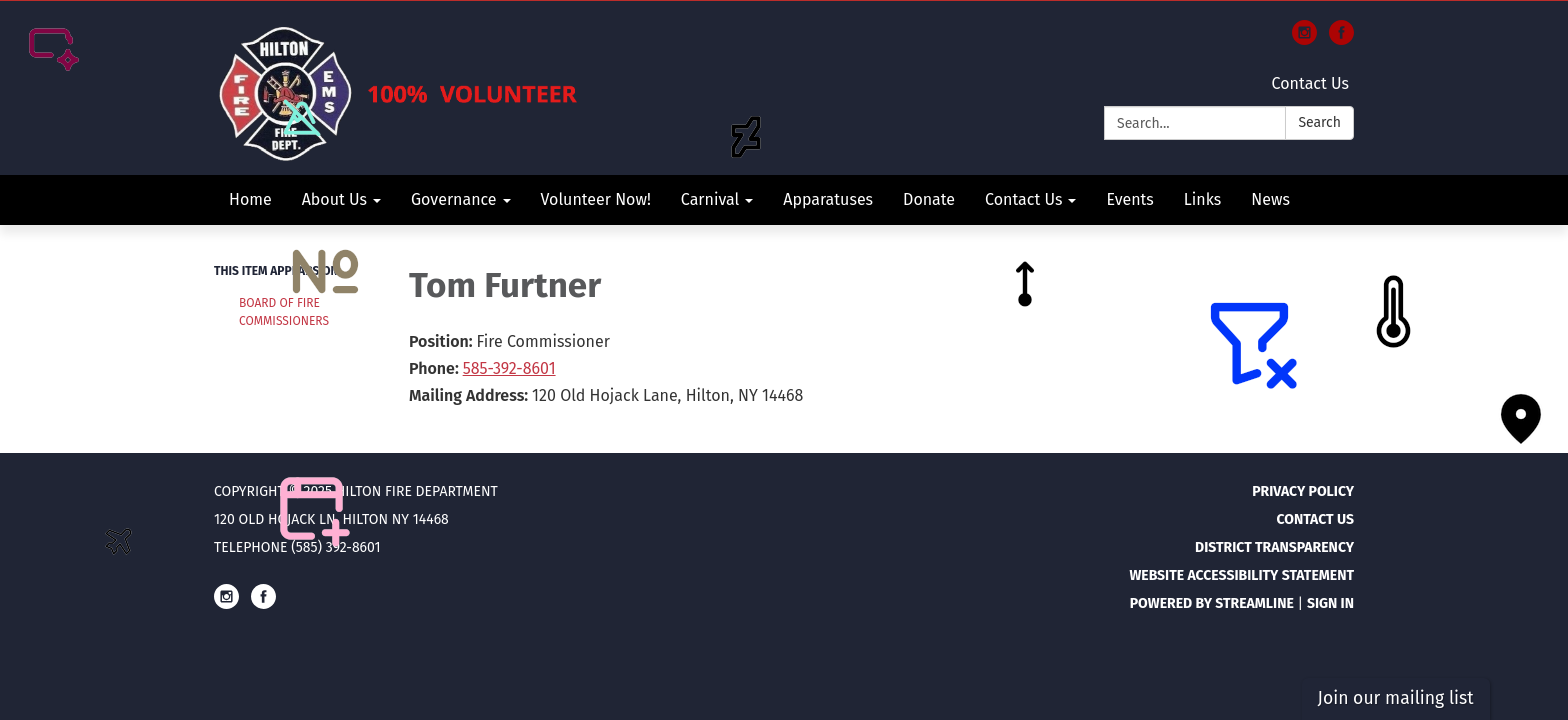  What do you see at coordinates (1025, 284) in the screenshot?
I see `scroll to top of page` at bounding box center [1025, 284].